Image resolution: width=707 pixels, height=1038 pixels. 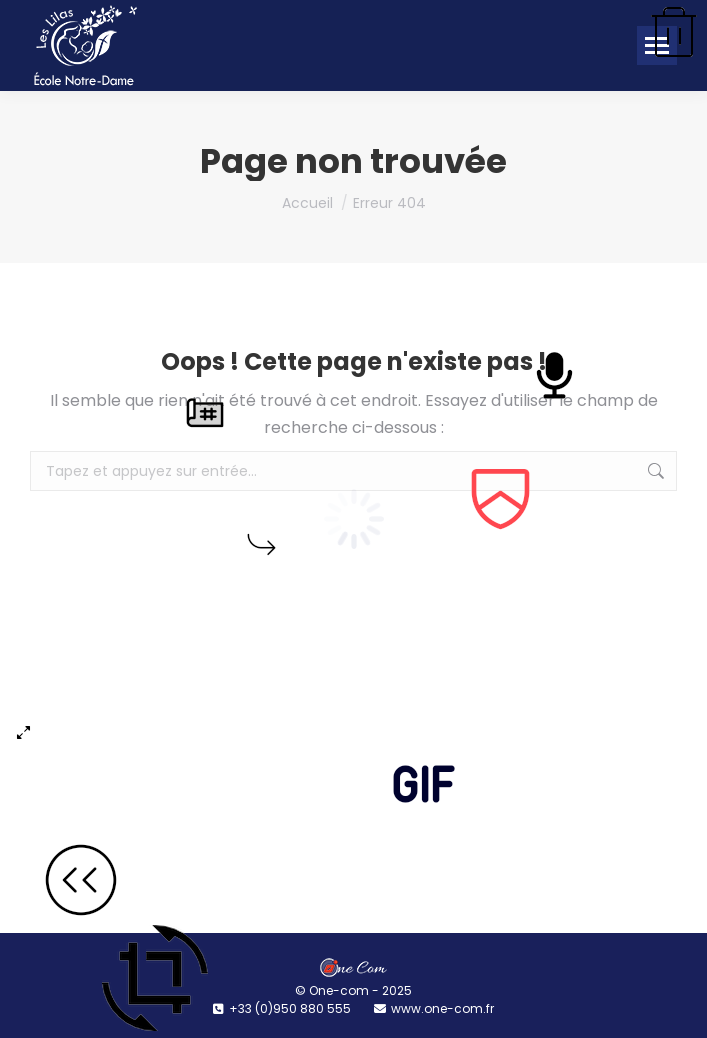 I want to click on reply to a message or comment, so click(x=261, y=544).